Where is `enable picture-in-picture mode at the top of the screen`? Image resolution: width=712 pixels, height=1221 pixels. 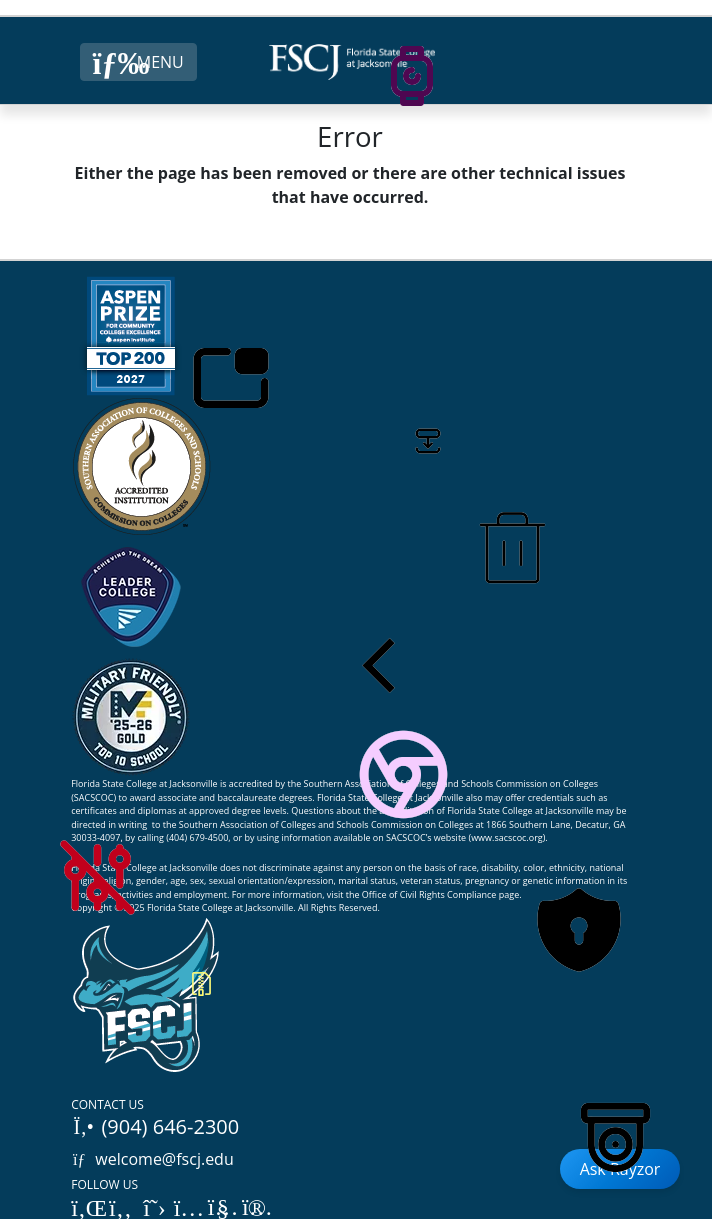
enable picture-in-picture mode at the top of the screen is located at coordinates (231, 378).